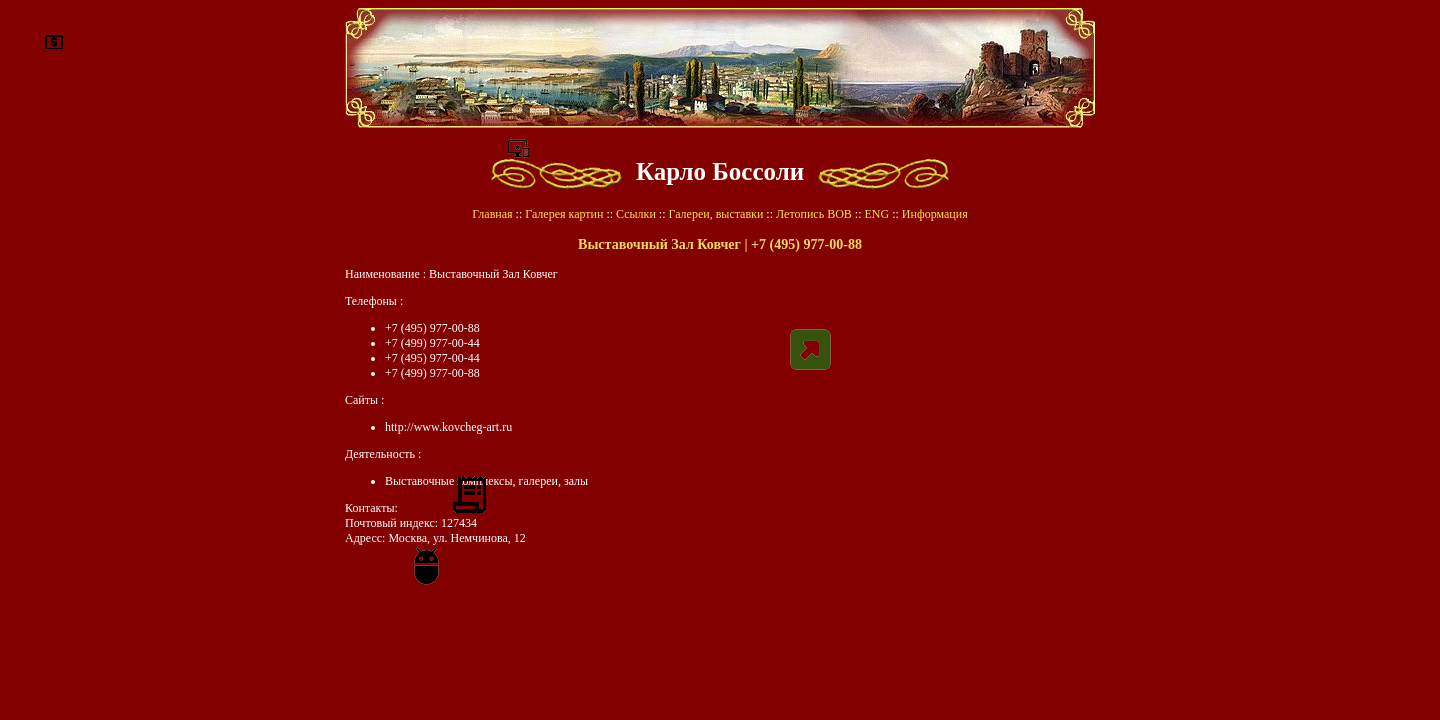 This screenshot has width=1440, height=720. What do you see at coordinates (518, 148) in the screenshot?
I see `view synced or connected devices` at bounding box center [518, 148].